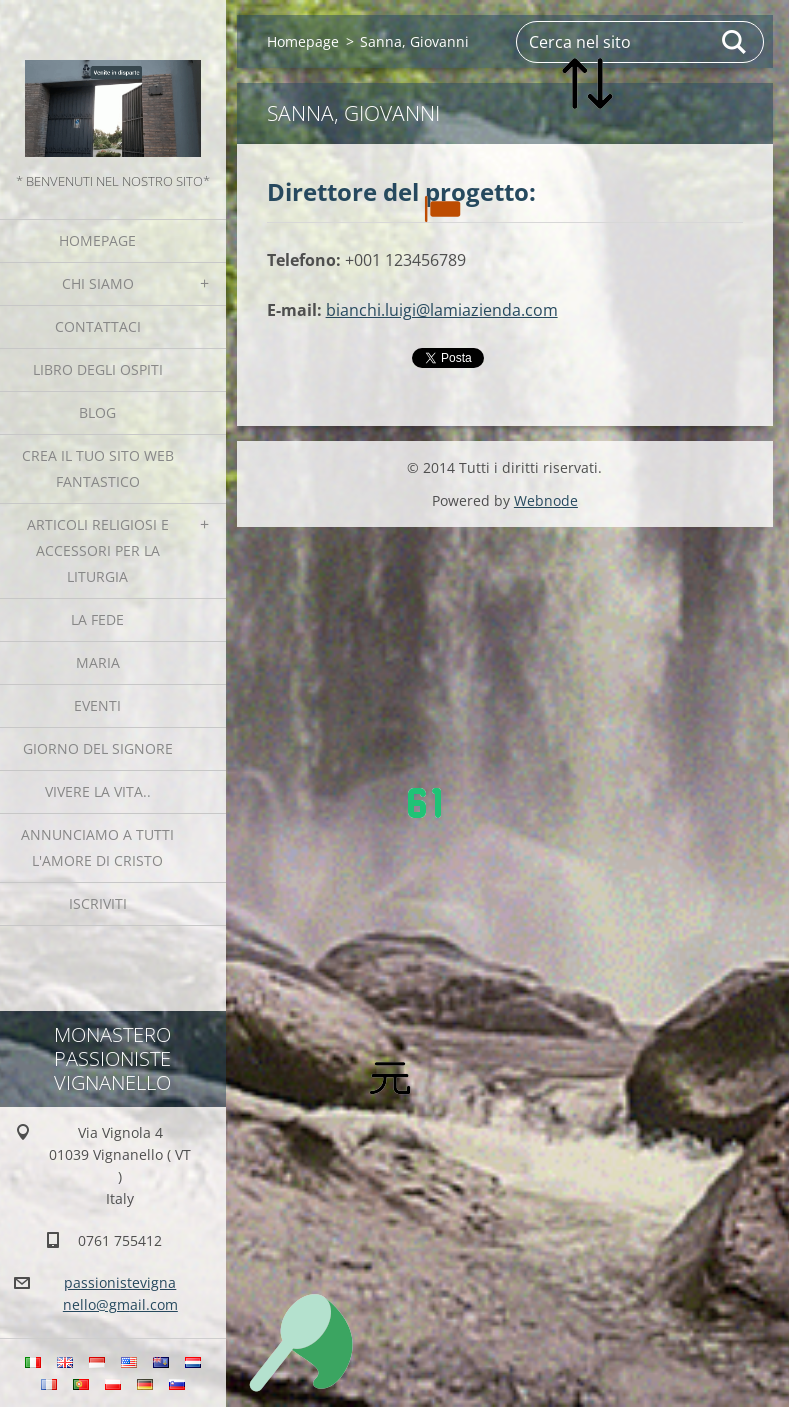 This screenshot has width=789, height=1407. What do you see at coordinates (442, 209) in the screenshot?
I see `align content to the left edge` at bounding box center [442, 209].